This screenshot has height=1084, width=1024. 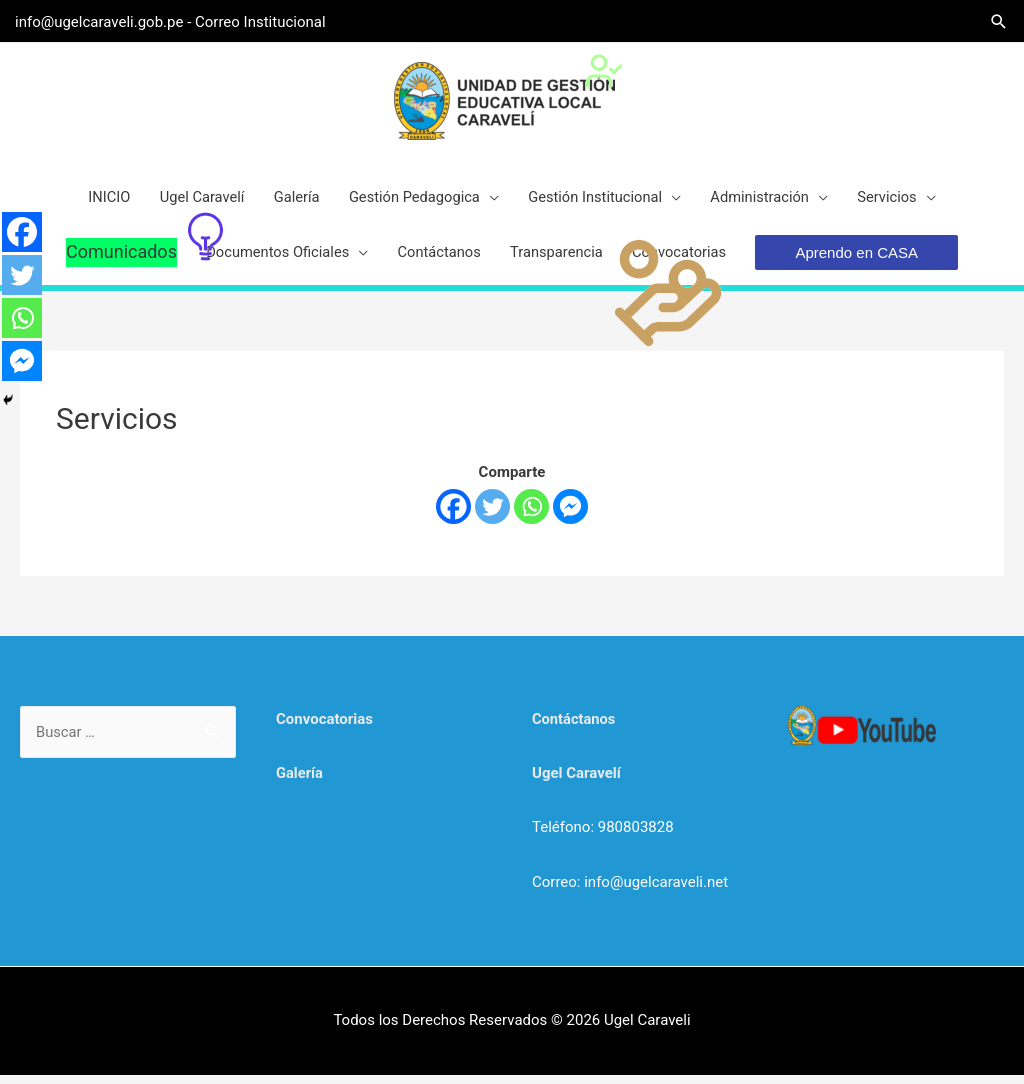 What do you see at coordinates (668, 293) in the screenshot?
I see `make a payment or donation` at bounding box center [668, 293].